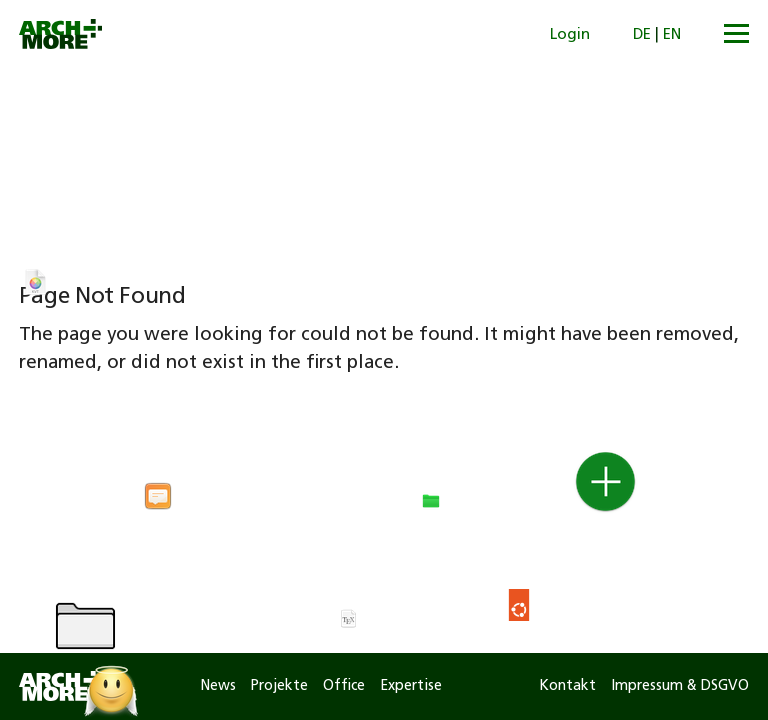  I want to click on open instant messaging app, so click(158, 496).